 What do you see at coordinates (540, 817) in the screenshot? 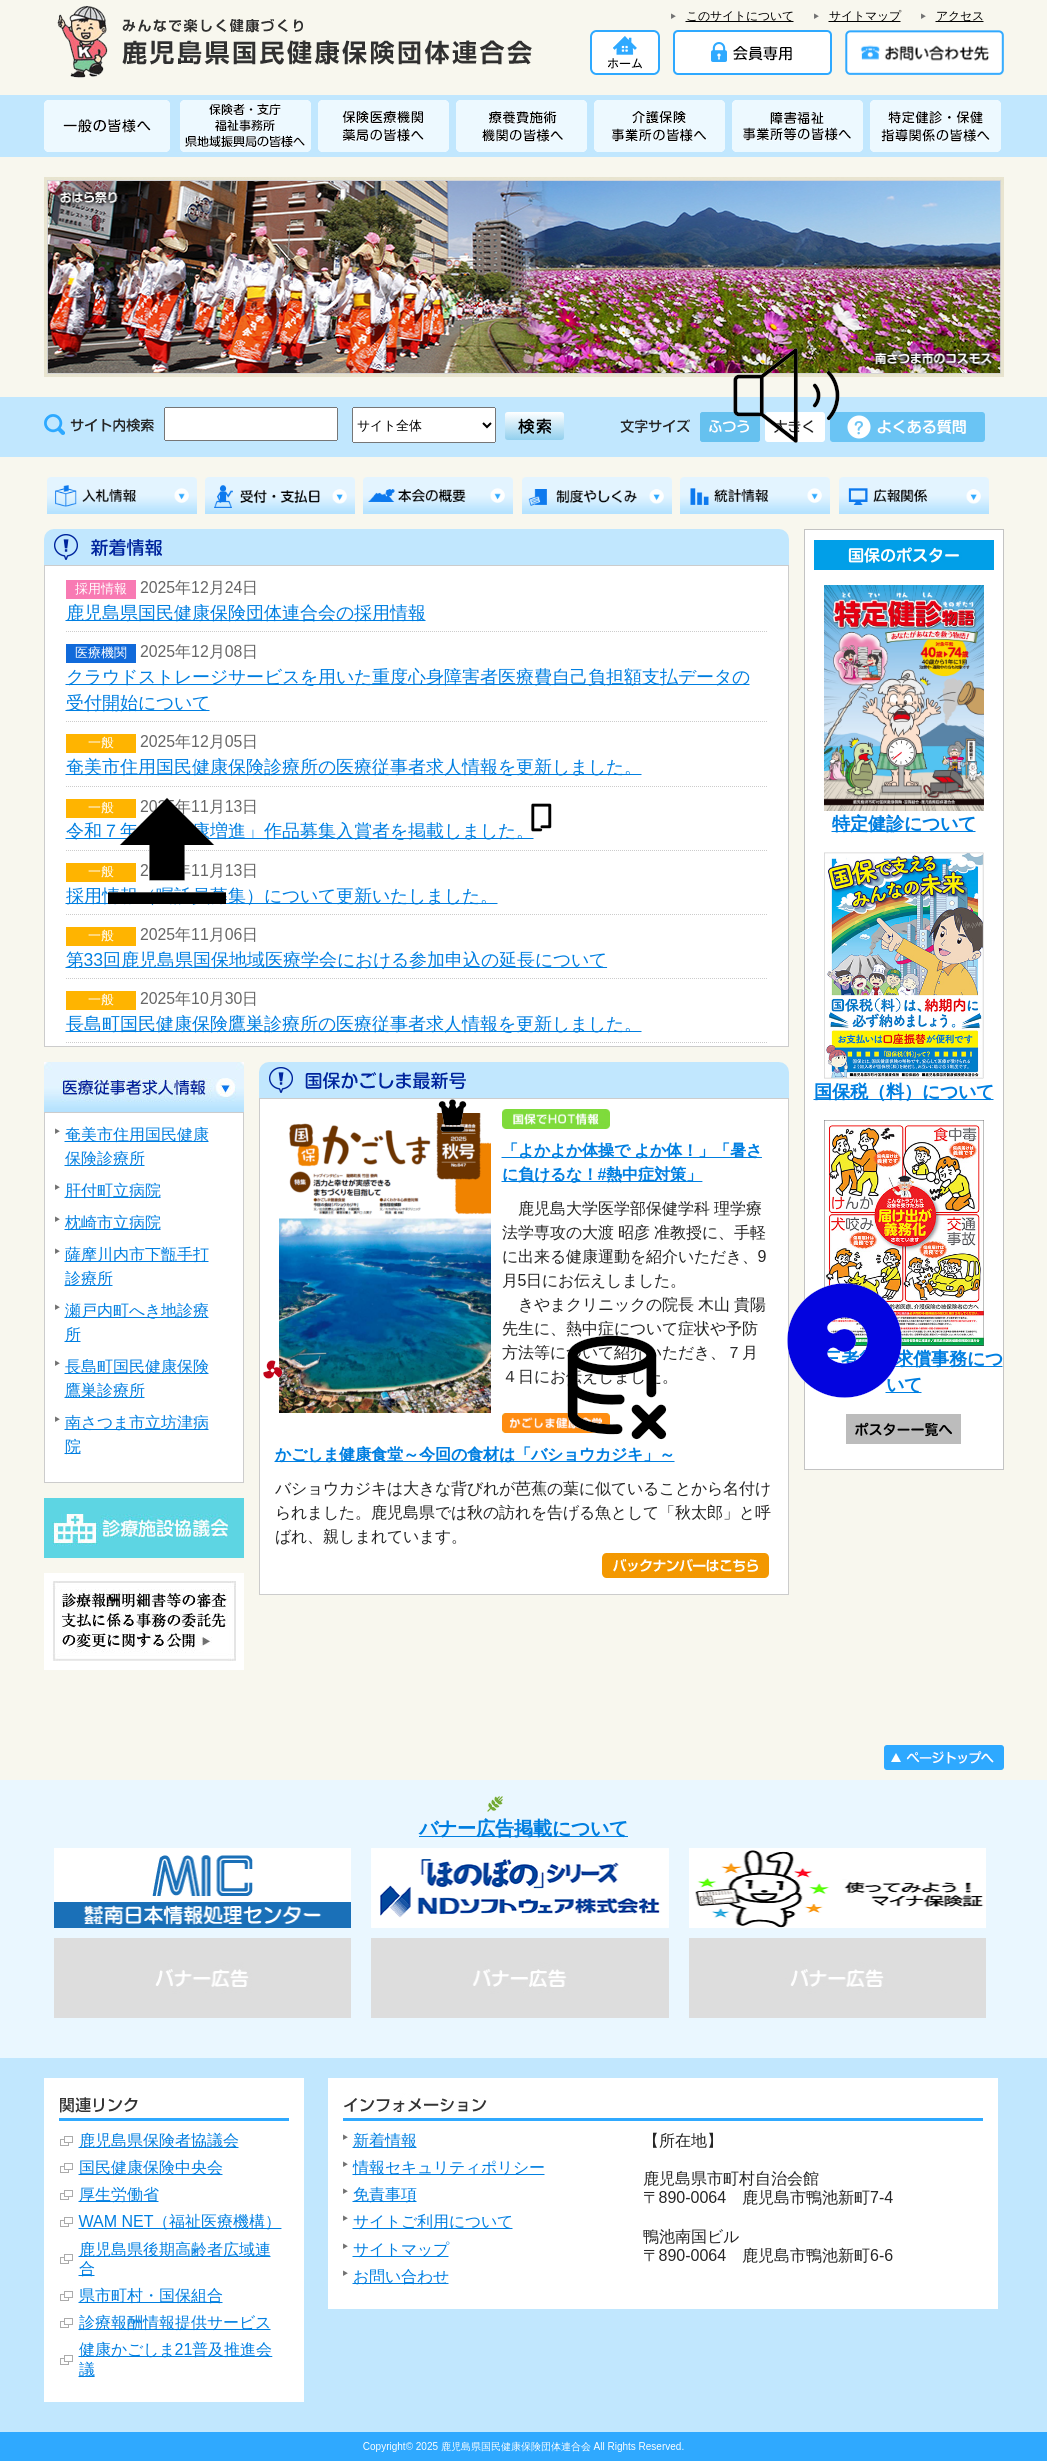
I see `pagekit CMS brand logo` at bounding box center [540, 817].